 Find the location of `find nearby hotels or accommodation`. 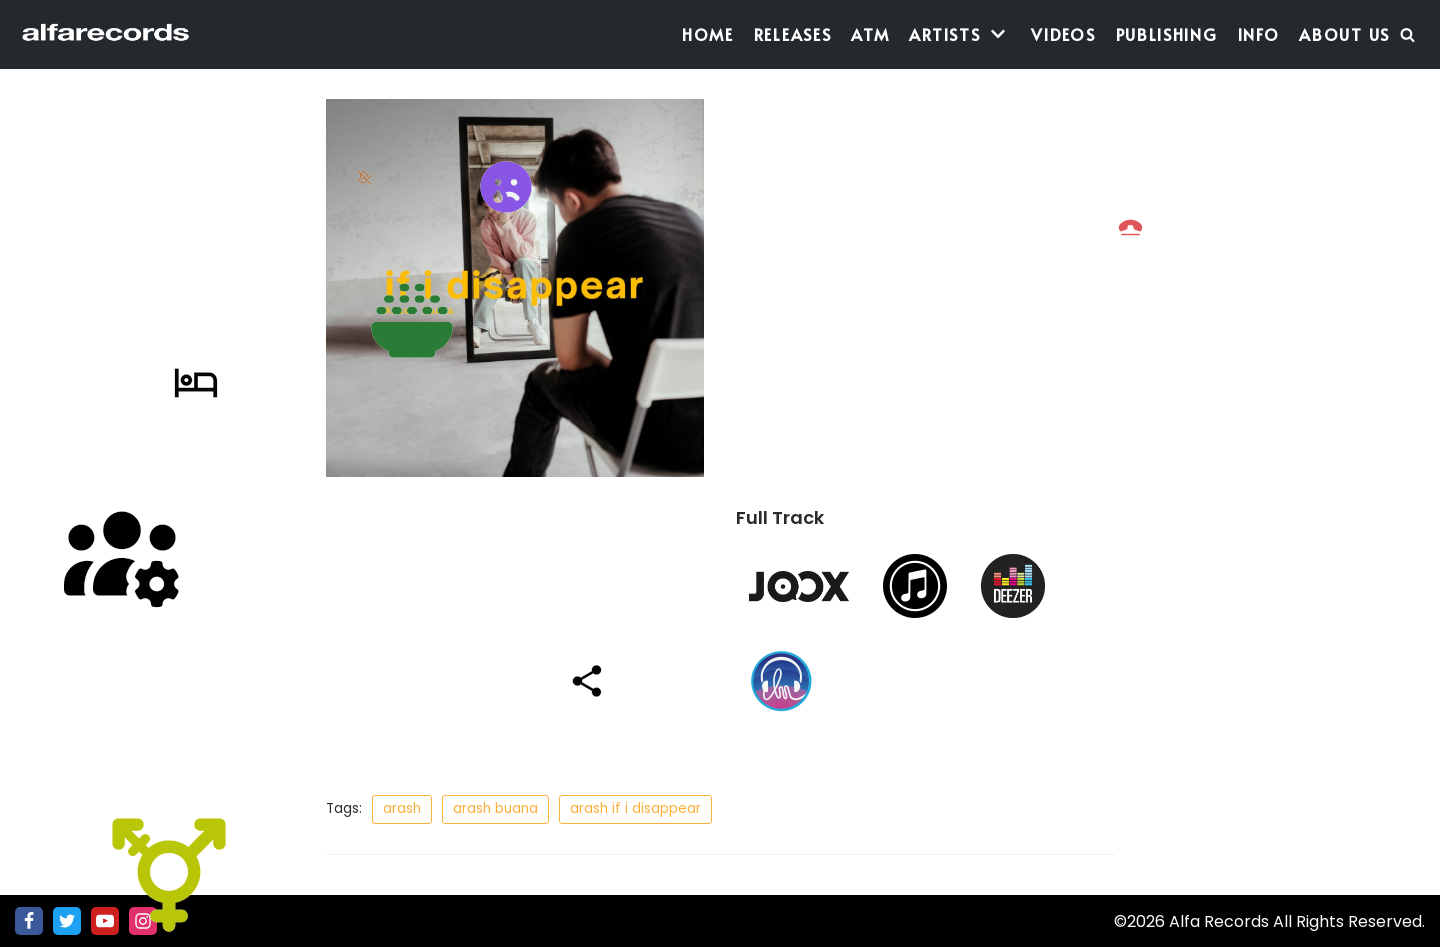

find nearby hotels or accommodation is located at coordinates (196, 382).